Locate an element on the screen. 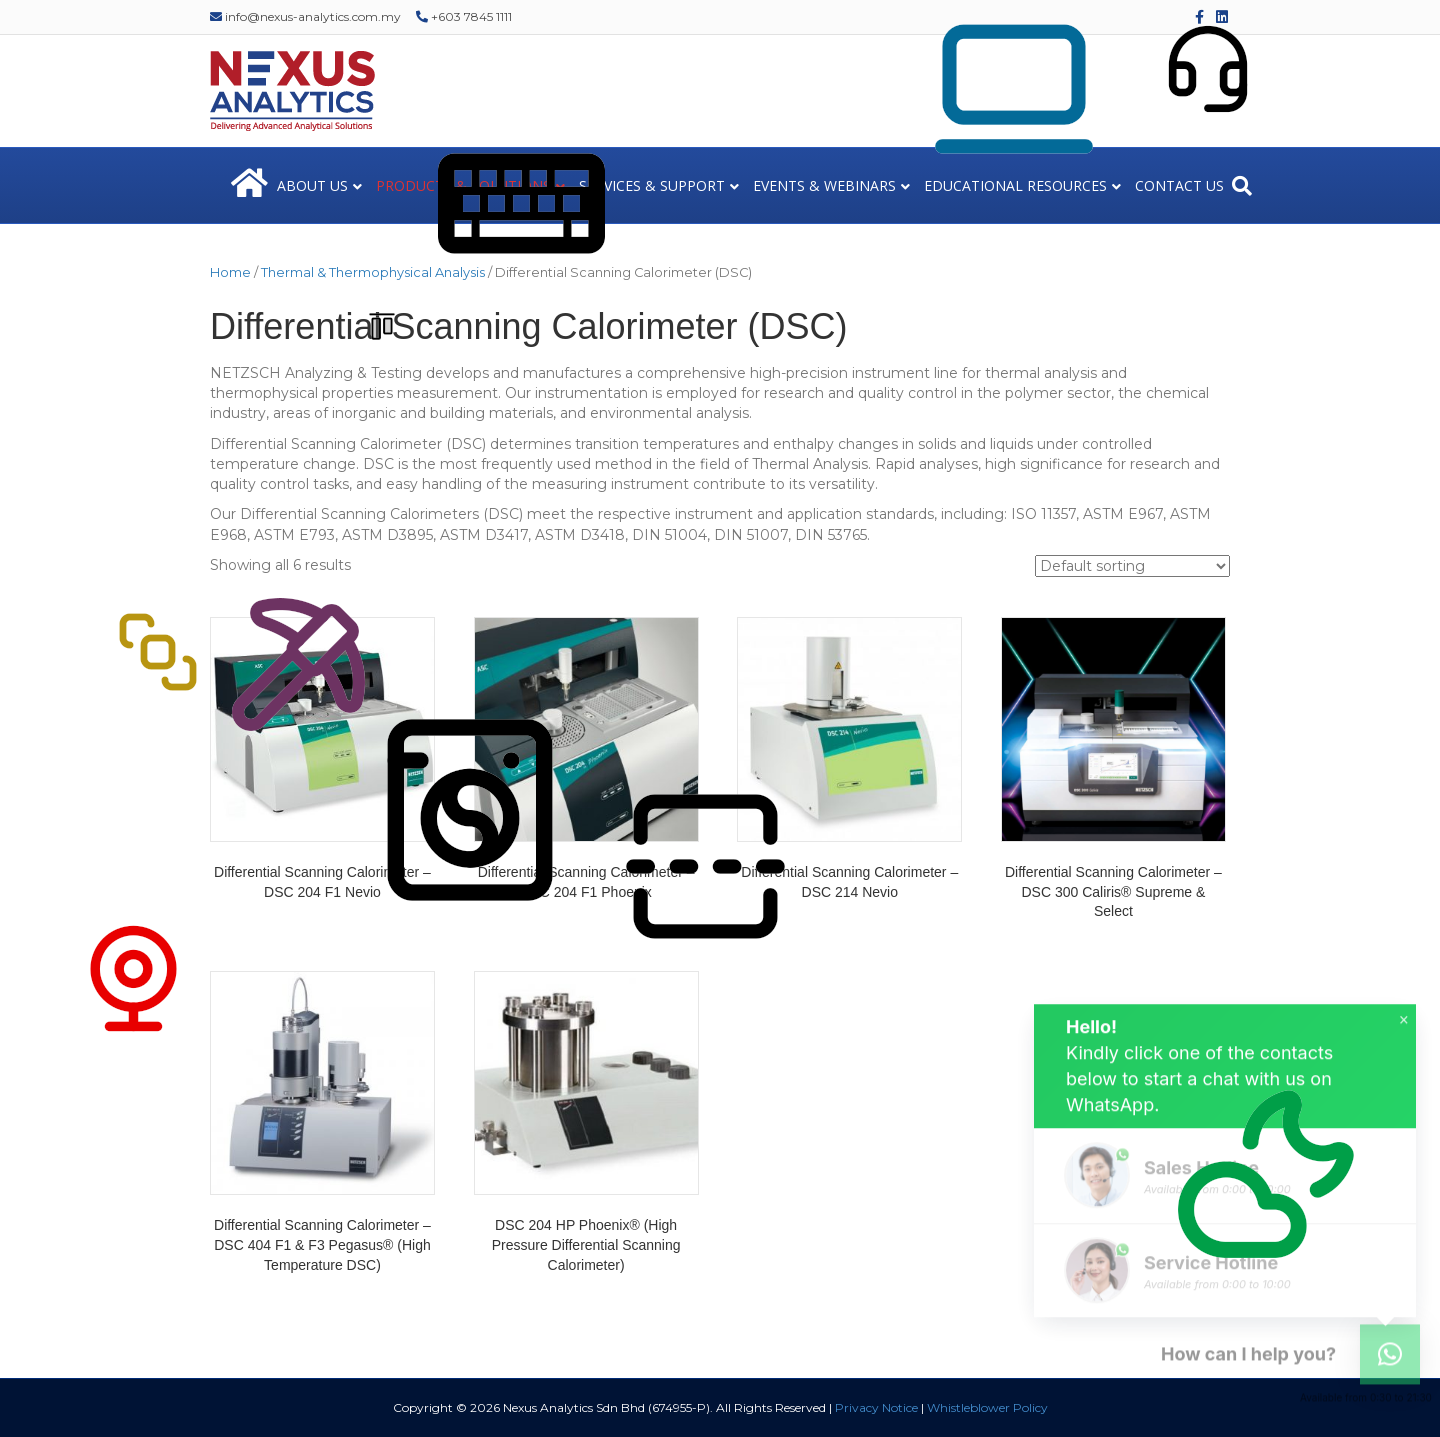 This screenshot has width=1440, height=1437. mining or resource gathering tool is located at coordinates (298, 664).